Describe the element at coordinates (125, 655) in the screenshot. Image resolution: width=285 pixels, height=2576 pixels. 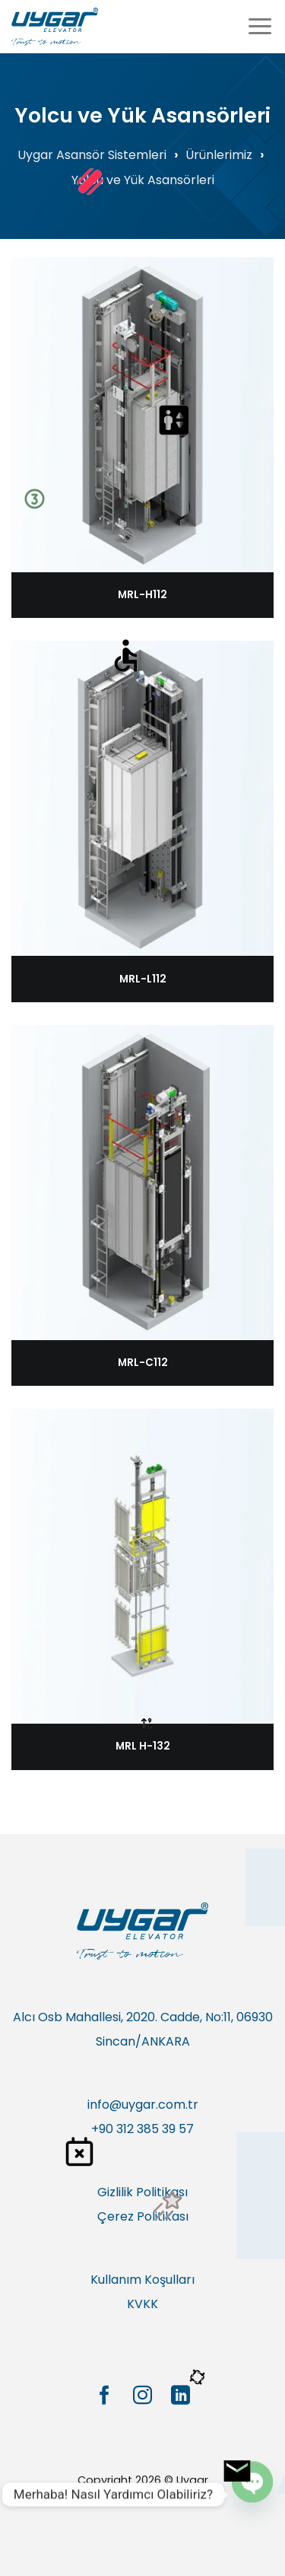
I see `indicates wheelchair accessibility` at that location.